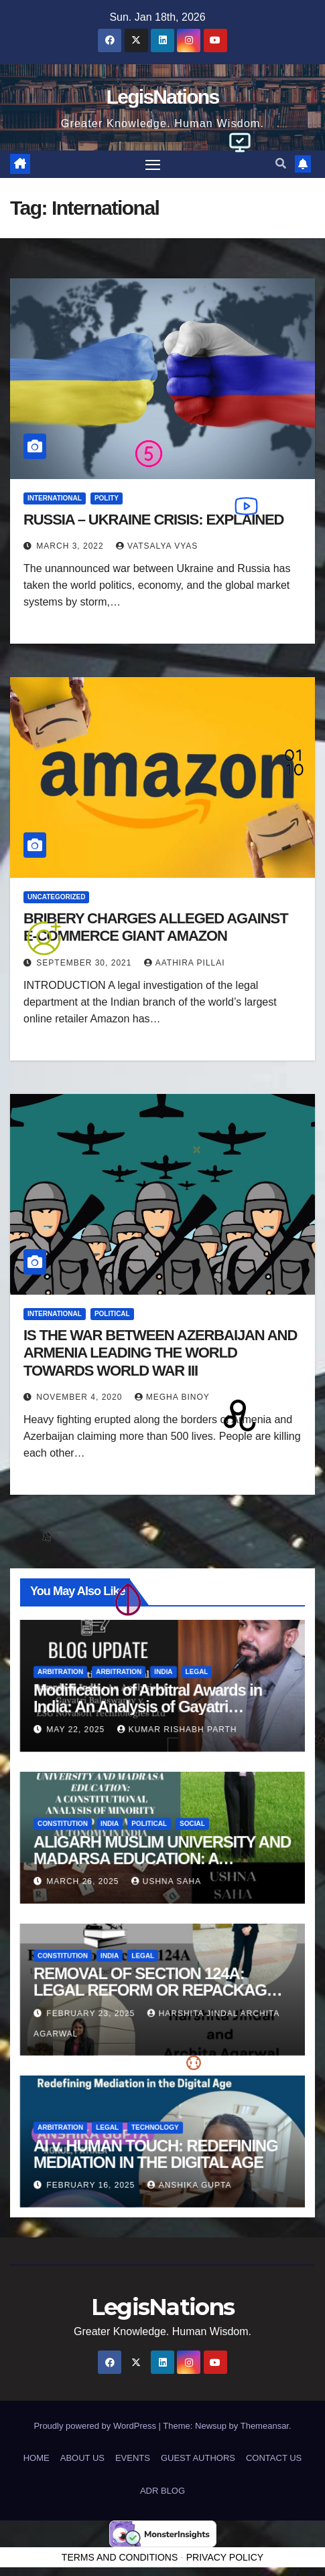 This screenshot has width=325, height=2576. I want to click on add a new user or contact, so click(44, 938).